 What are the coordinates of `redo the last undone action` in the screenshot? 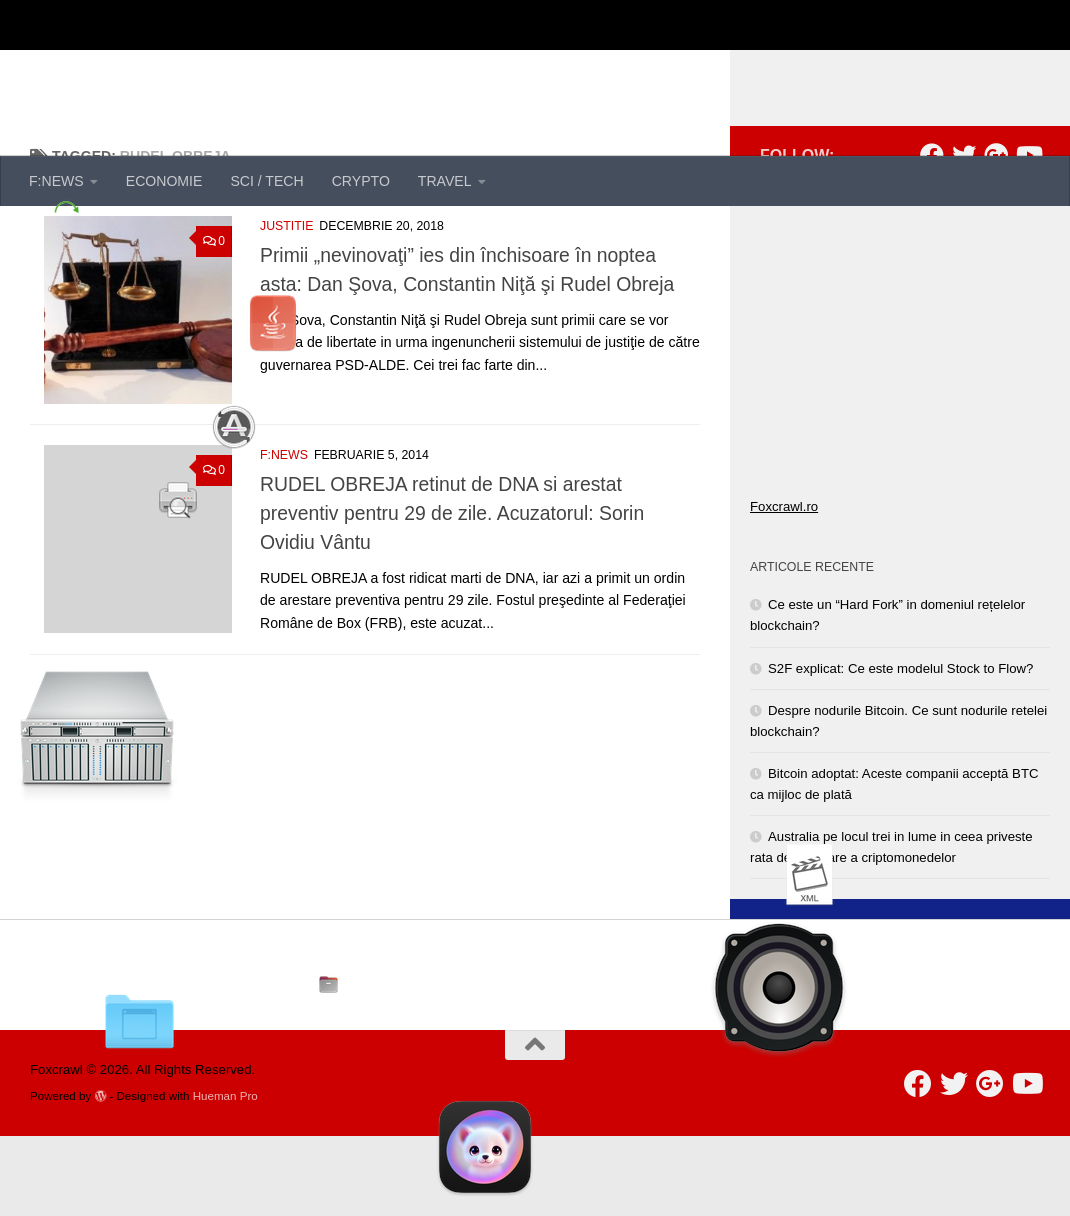 It's located at (66, 207).